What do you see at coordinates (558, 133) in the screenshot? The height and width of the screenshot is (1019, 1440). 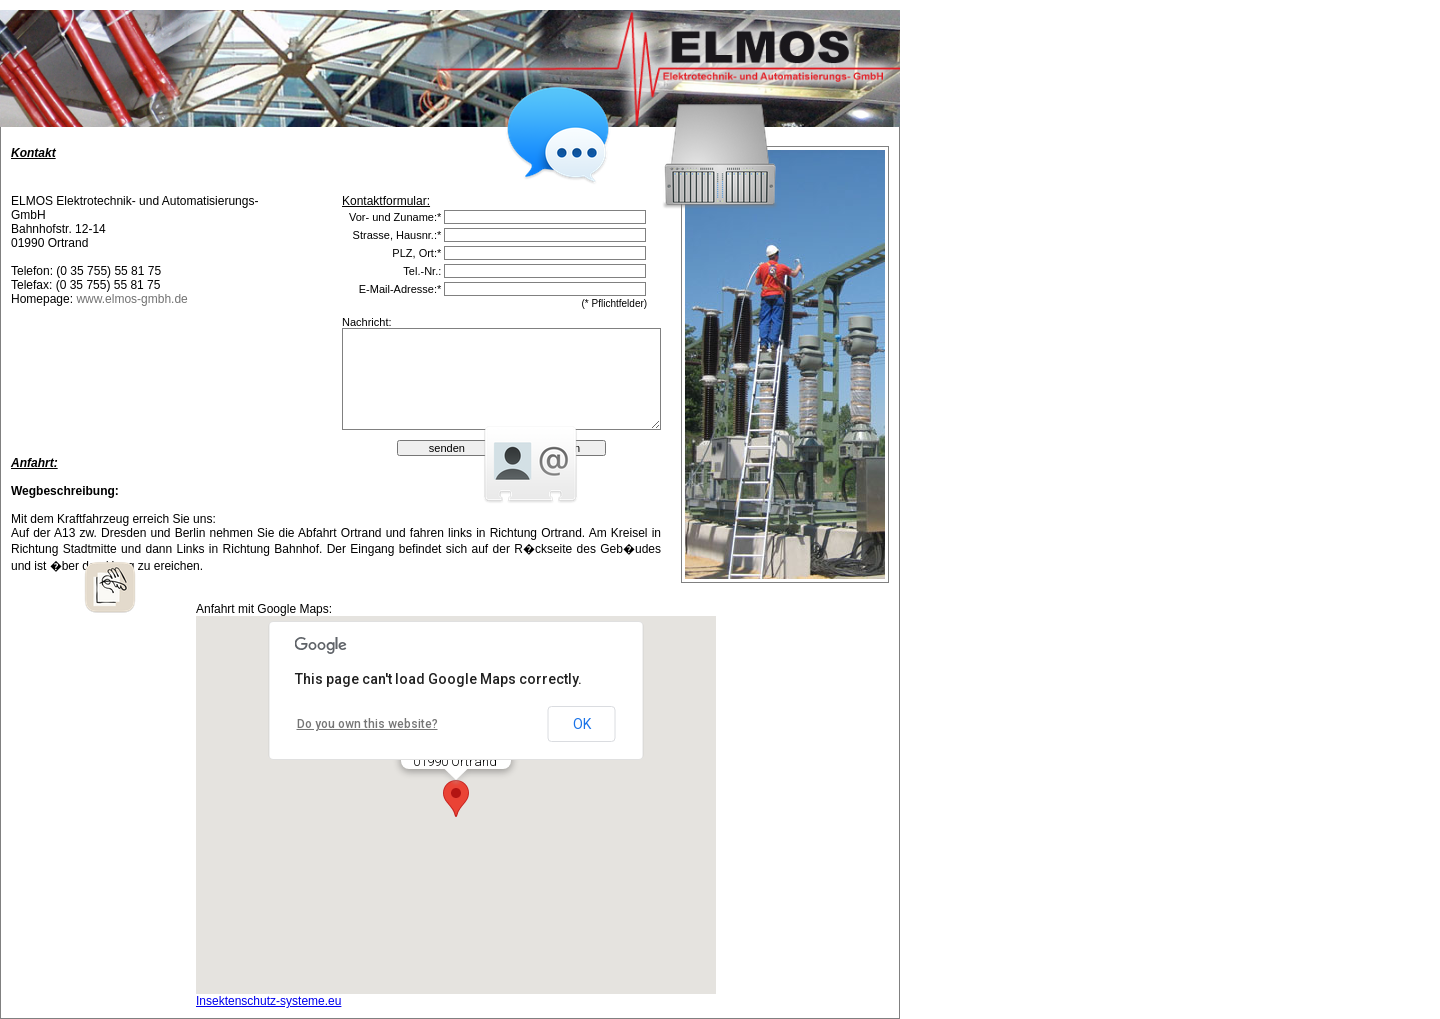 I see `open messages preferences or settings` at bounding box center [558, 133].